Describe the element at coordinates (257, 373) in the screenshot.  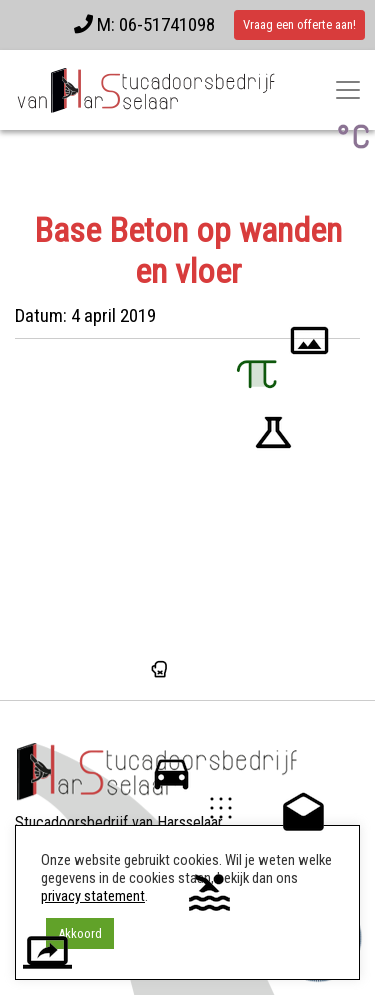
I see `access mathematical or scientific calculator functions` at that location.